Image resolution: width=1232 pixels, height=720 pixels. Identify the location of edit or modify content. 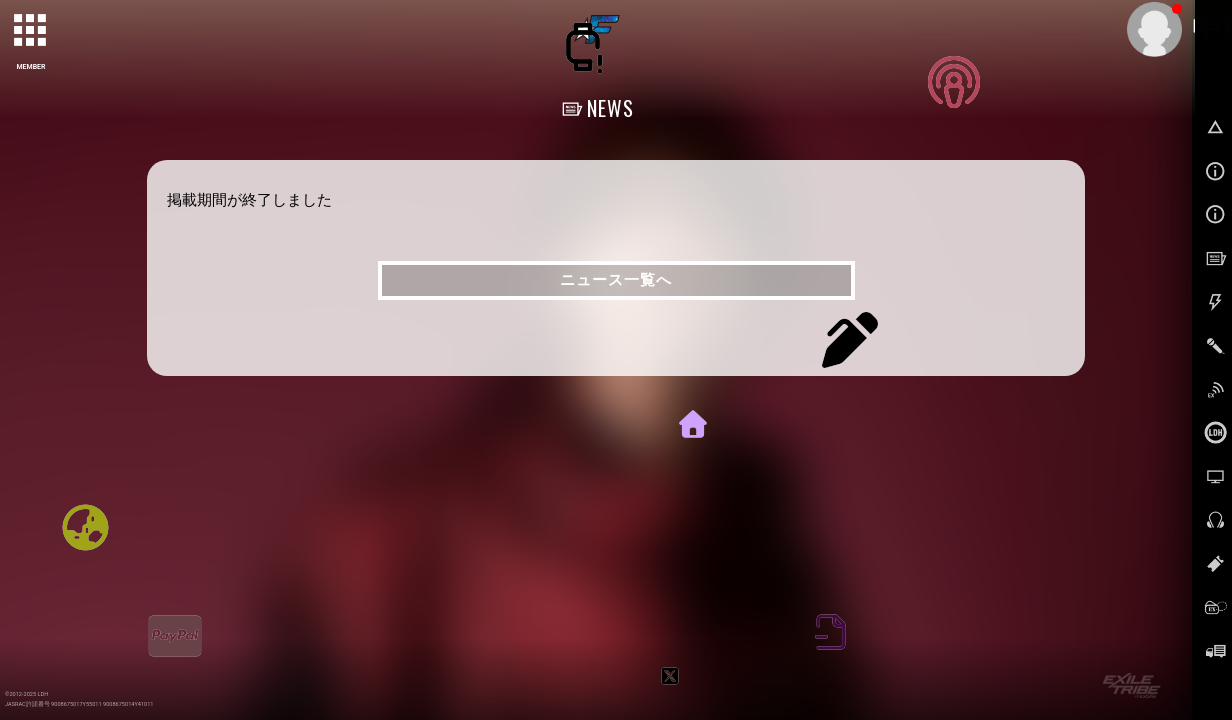
(850, 340).